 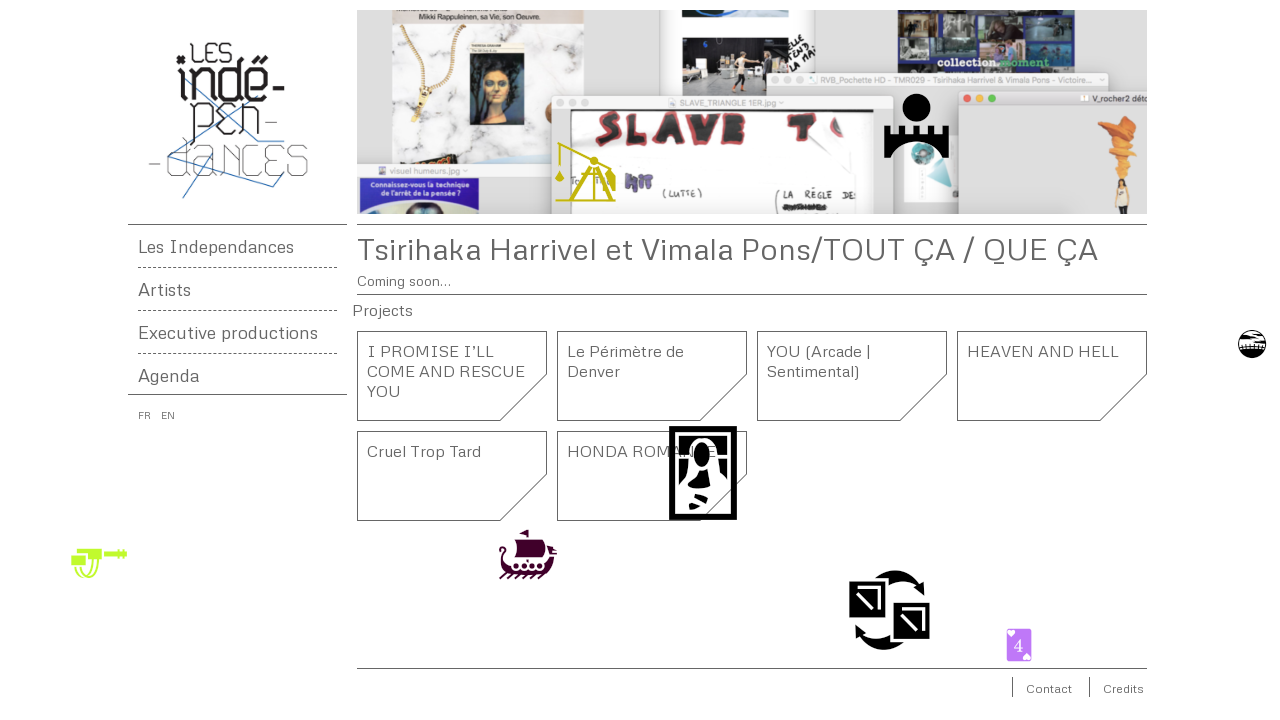 I want to click on four of hearts playing card, so click(x=1019, y=645).